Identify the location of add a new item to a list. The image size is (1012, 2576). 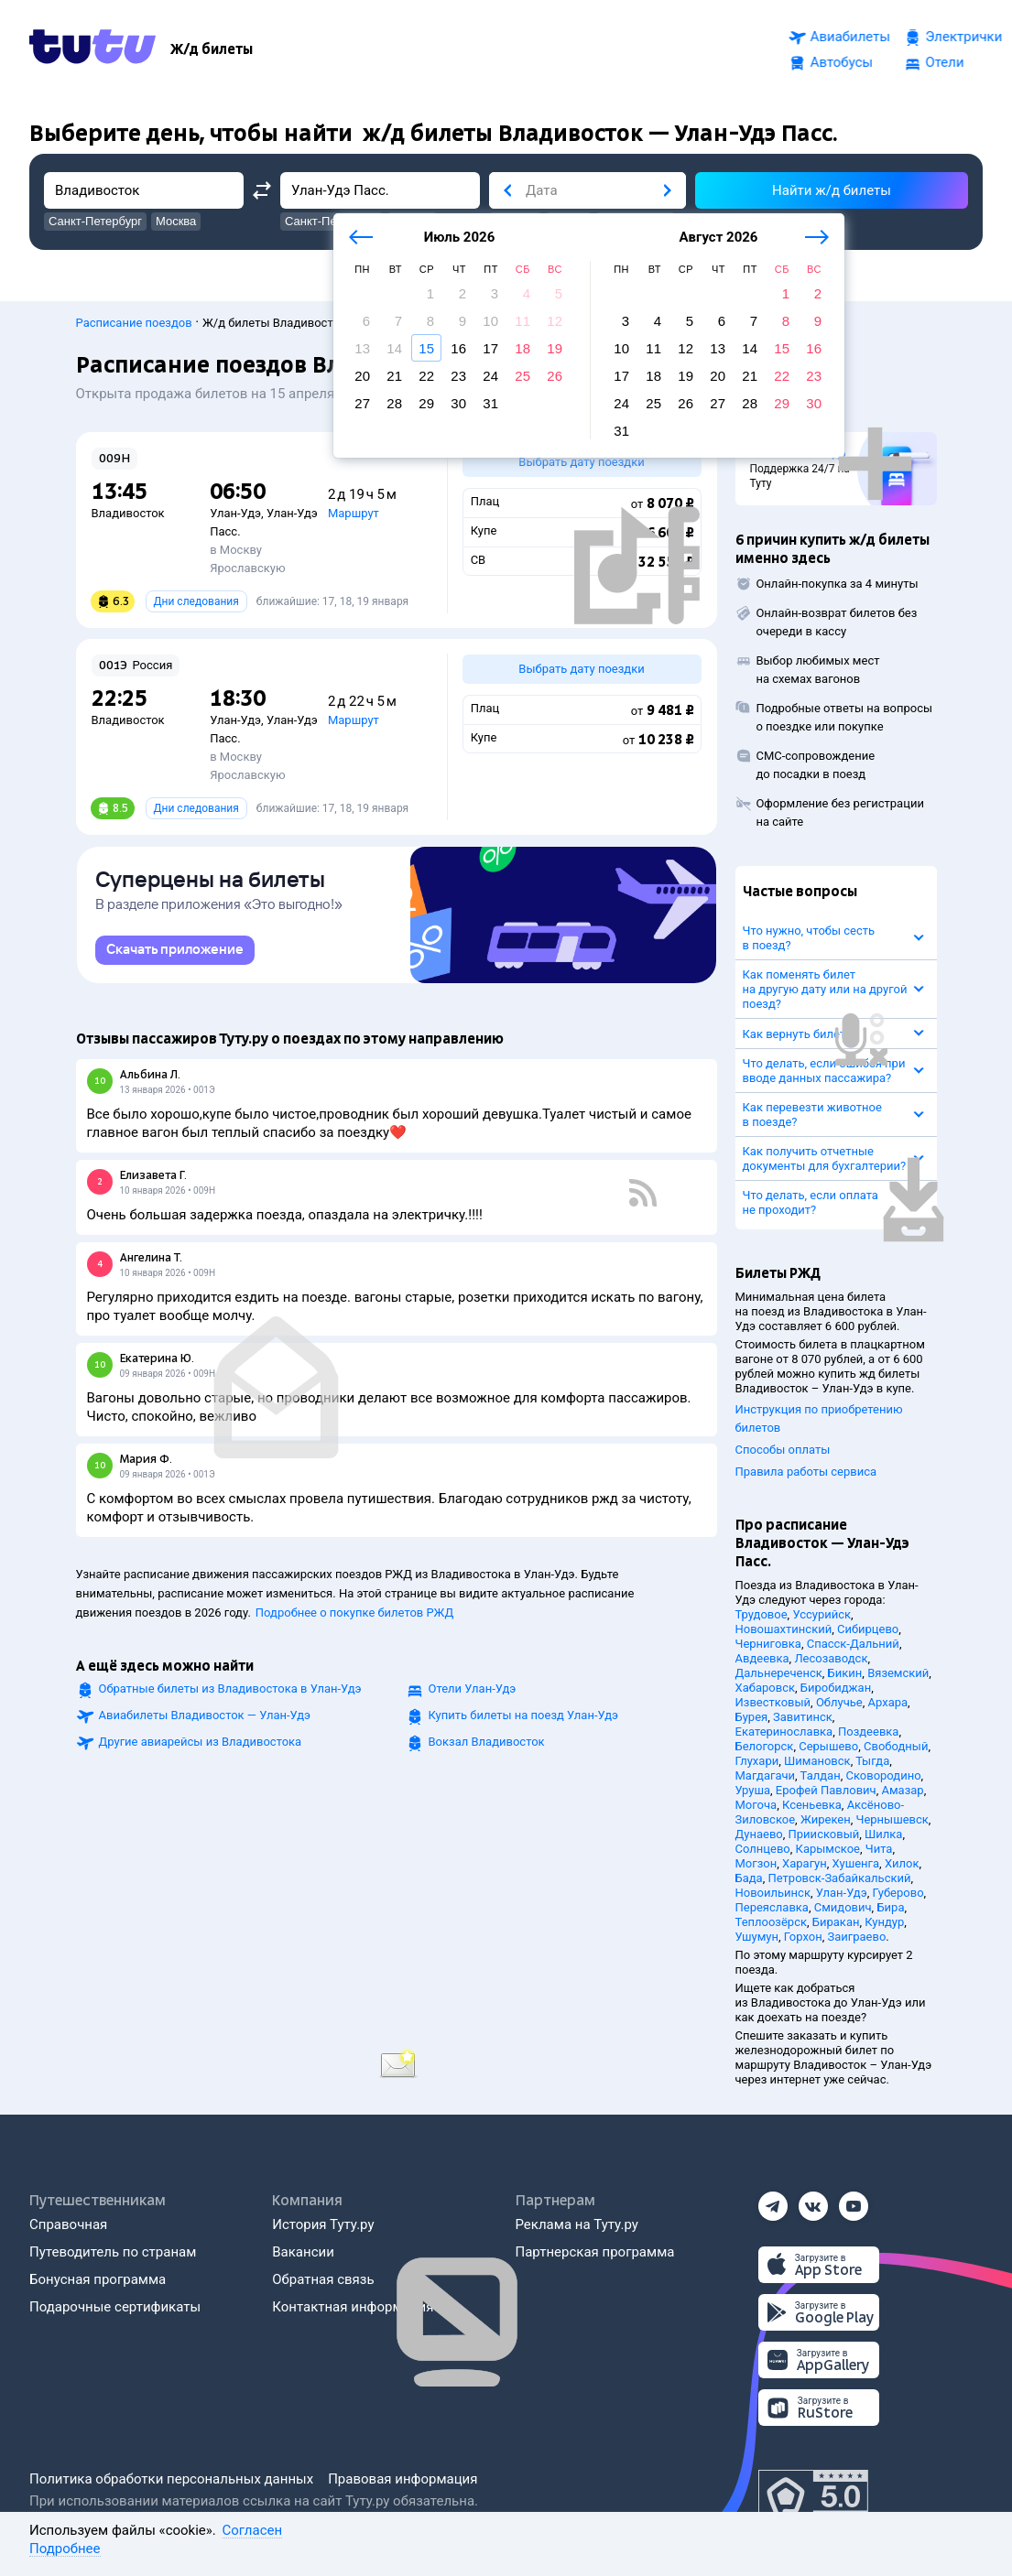
(875, 463).